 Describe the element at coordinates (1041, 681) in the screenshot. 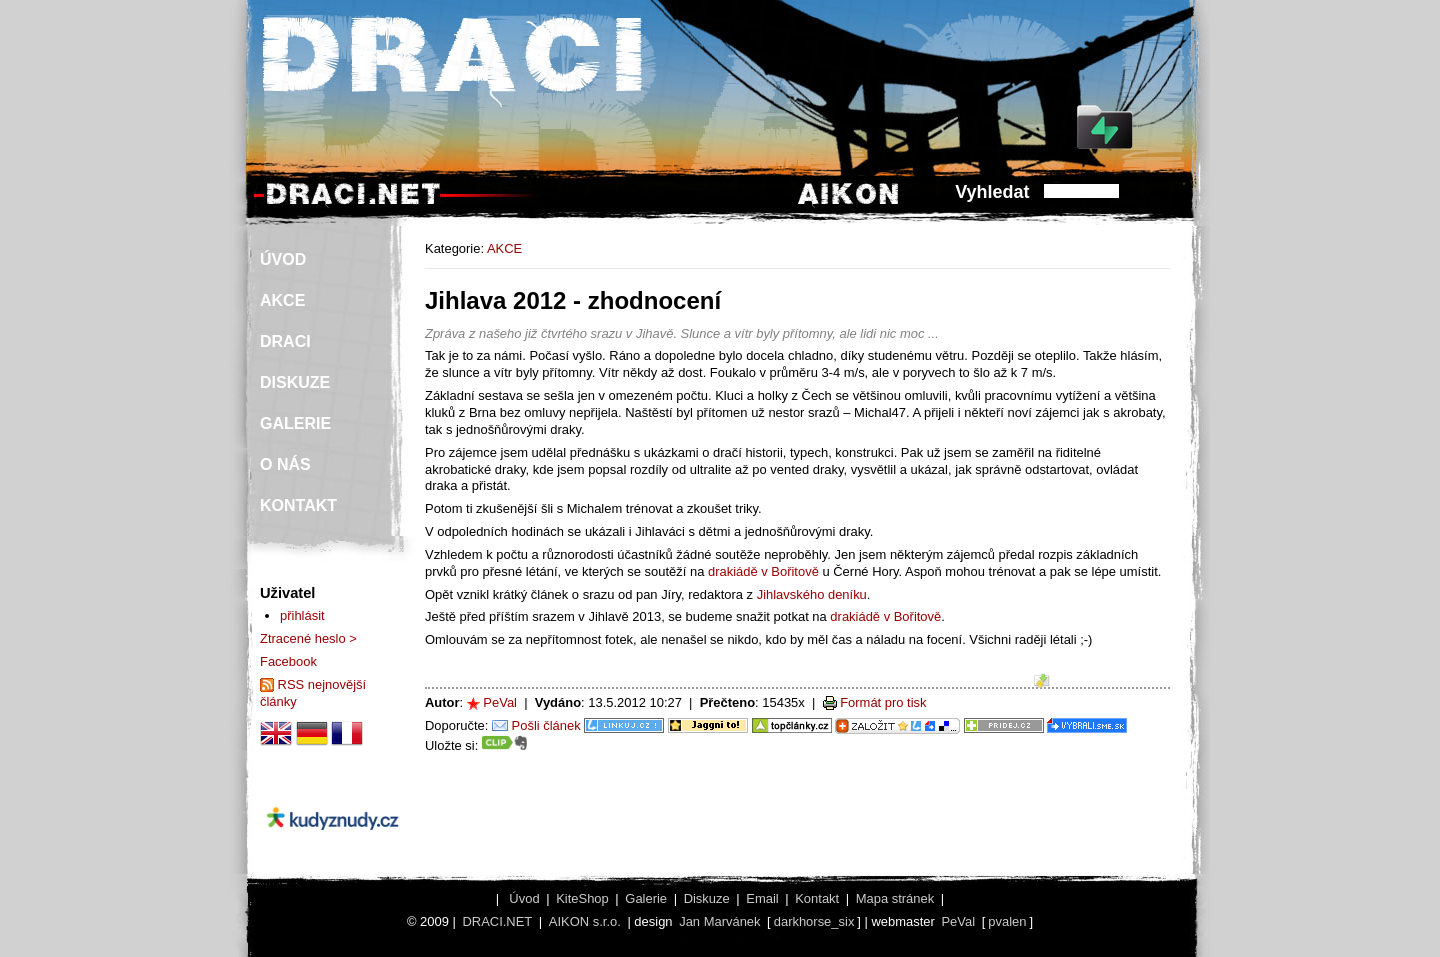

I see `sync incoming and outgoing mail` at that location.